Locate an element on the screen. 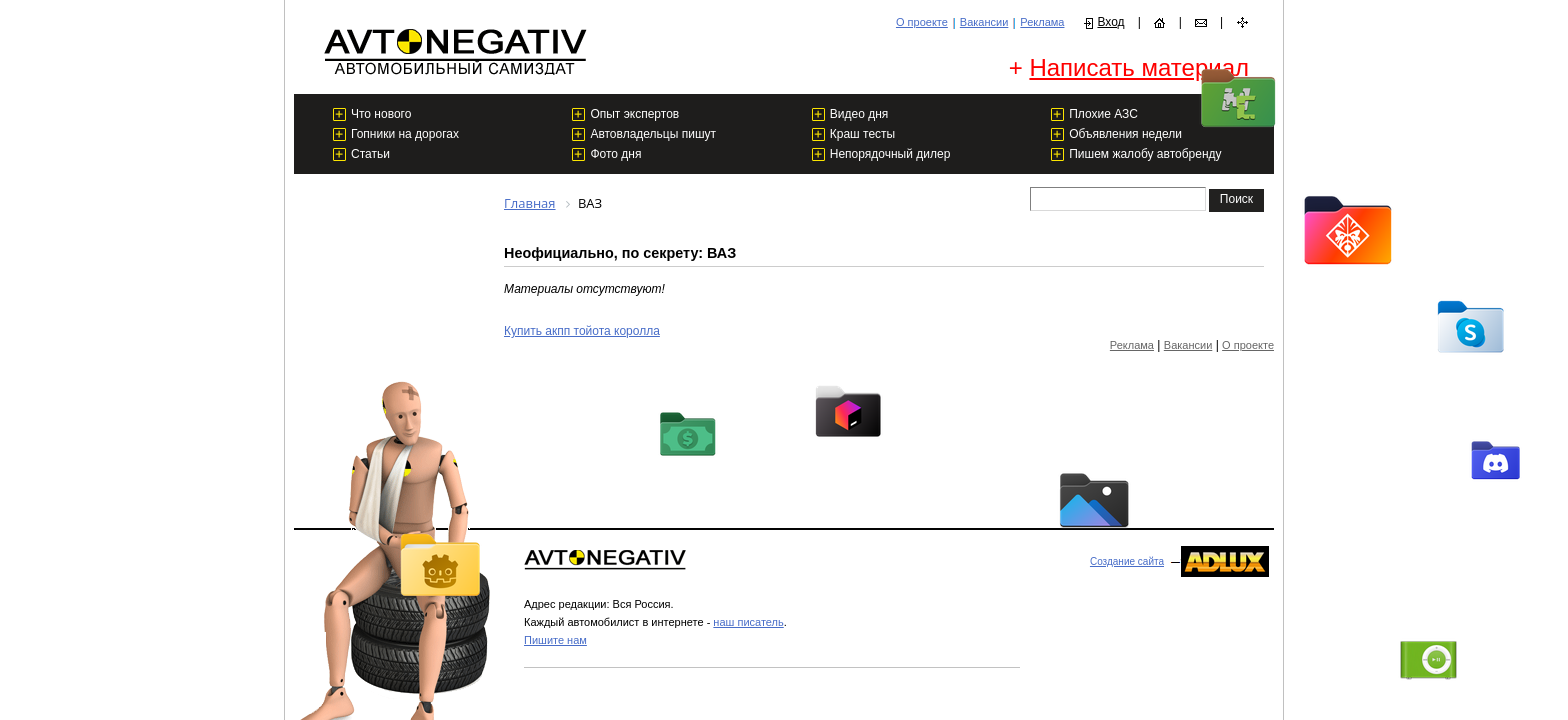  open HP Omen gaming software folder is located at coordinates (1347, 232).